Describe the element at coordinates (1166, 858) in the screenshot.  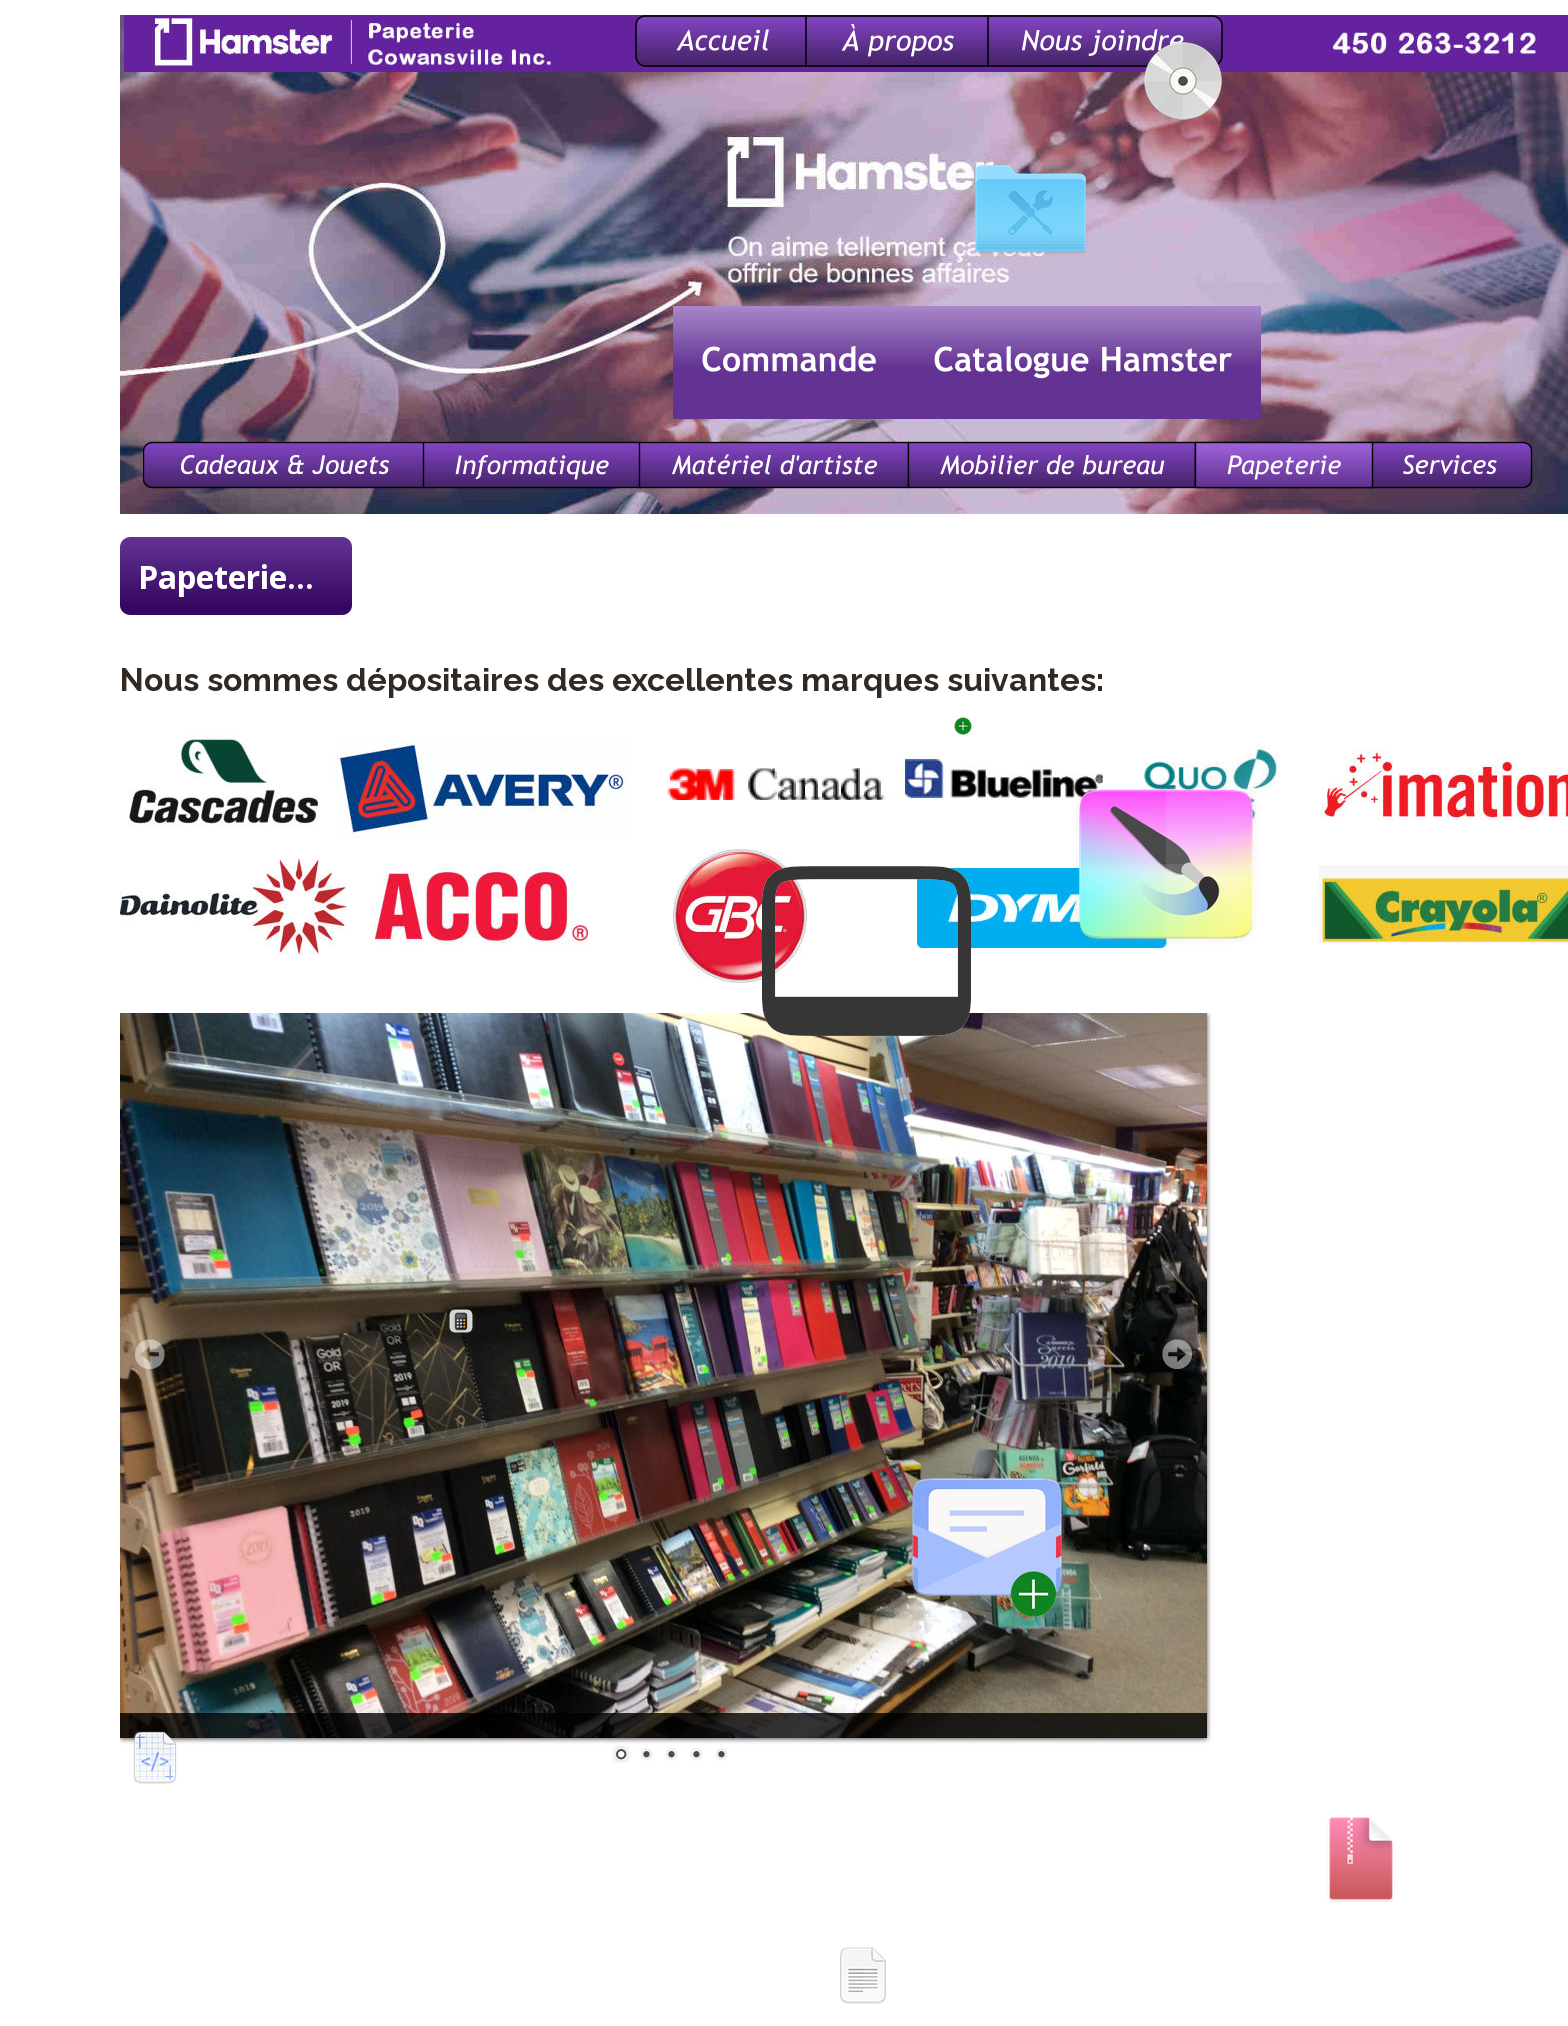
I see `open a Krita project file` at that location.